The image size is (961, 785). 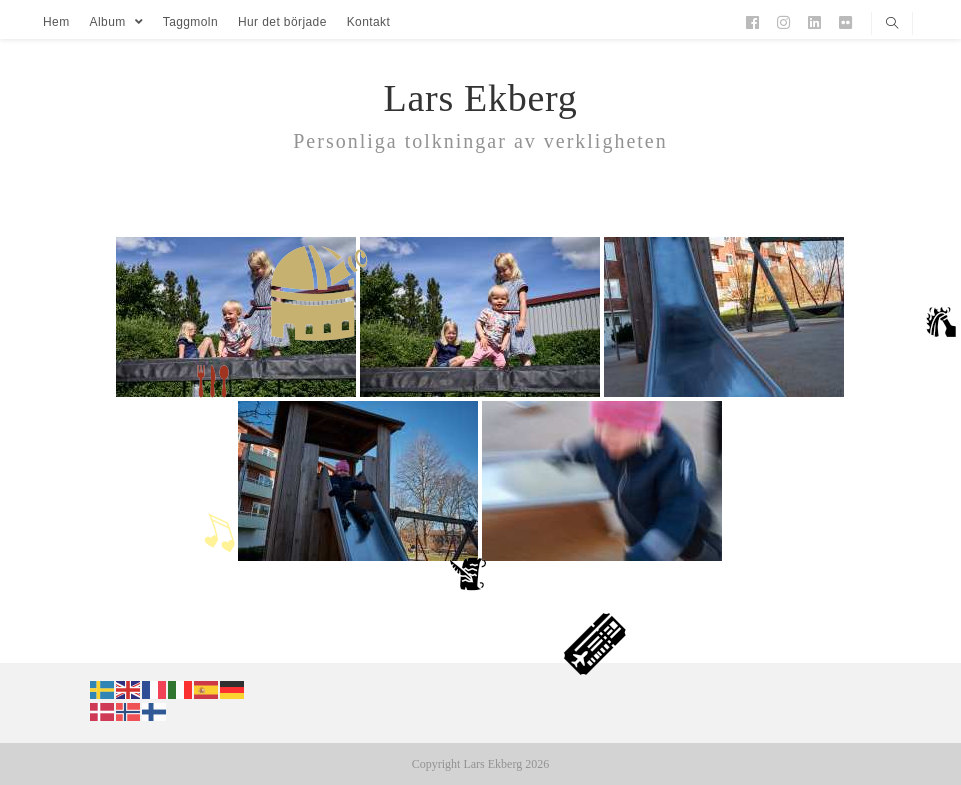 What do you see at coordinates (212, 381) in the screenshot?
I see `view nearby restaurants or dining options` at bounding box center [212, 381].